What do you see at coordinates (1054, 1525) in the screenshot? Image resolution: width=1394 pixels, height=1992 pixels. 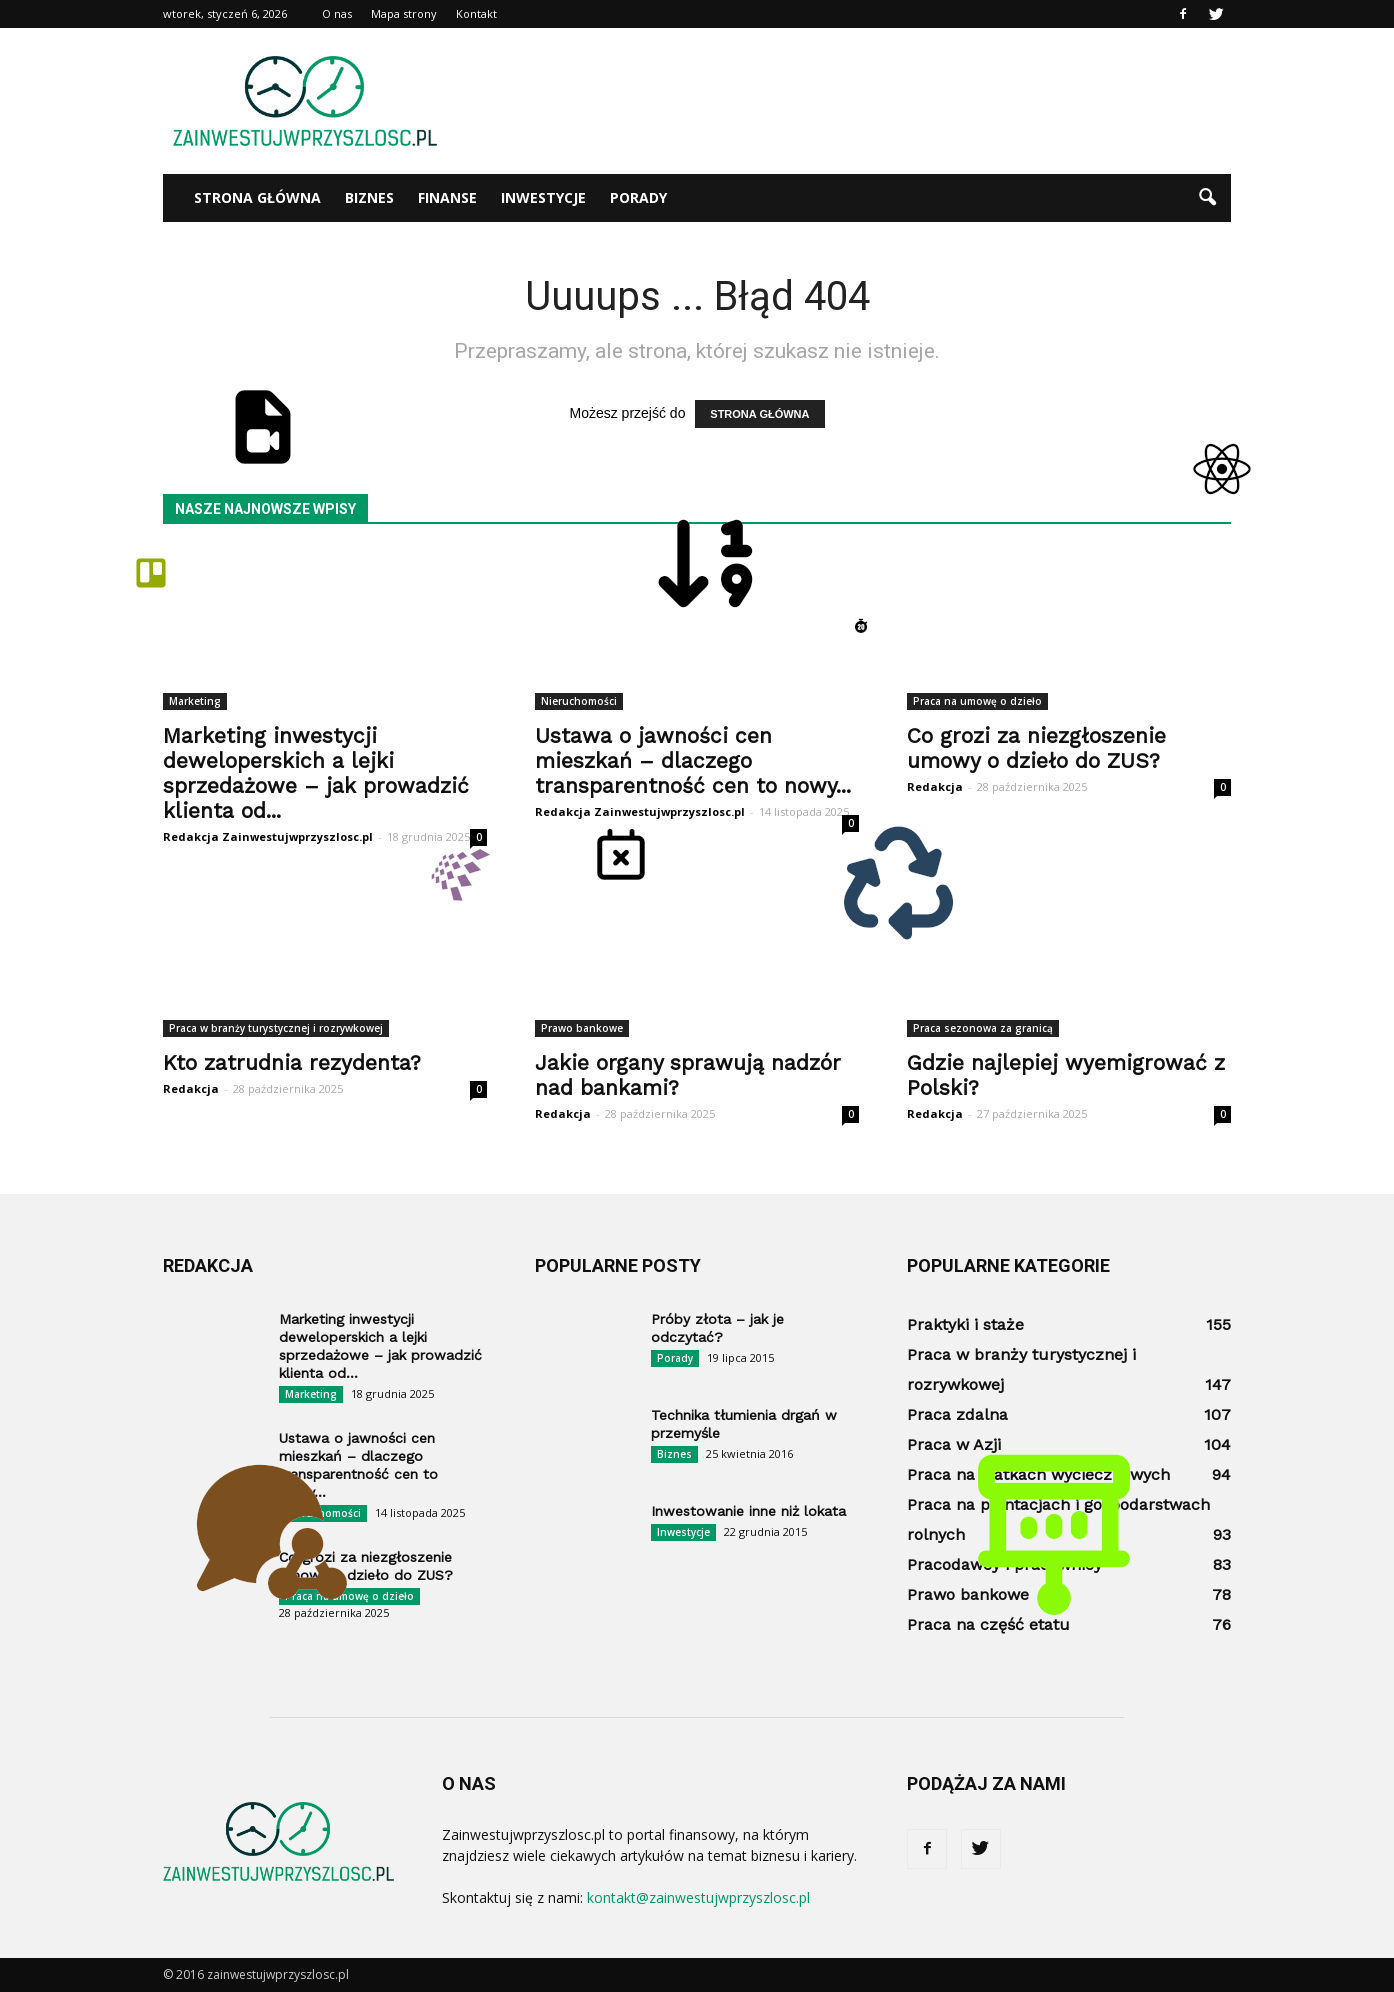 I see `view presentation with charts` at bounding box center [1054, 1525].